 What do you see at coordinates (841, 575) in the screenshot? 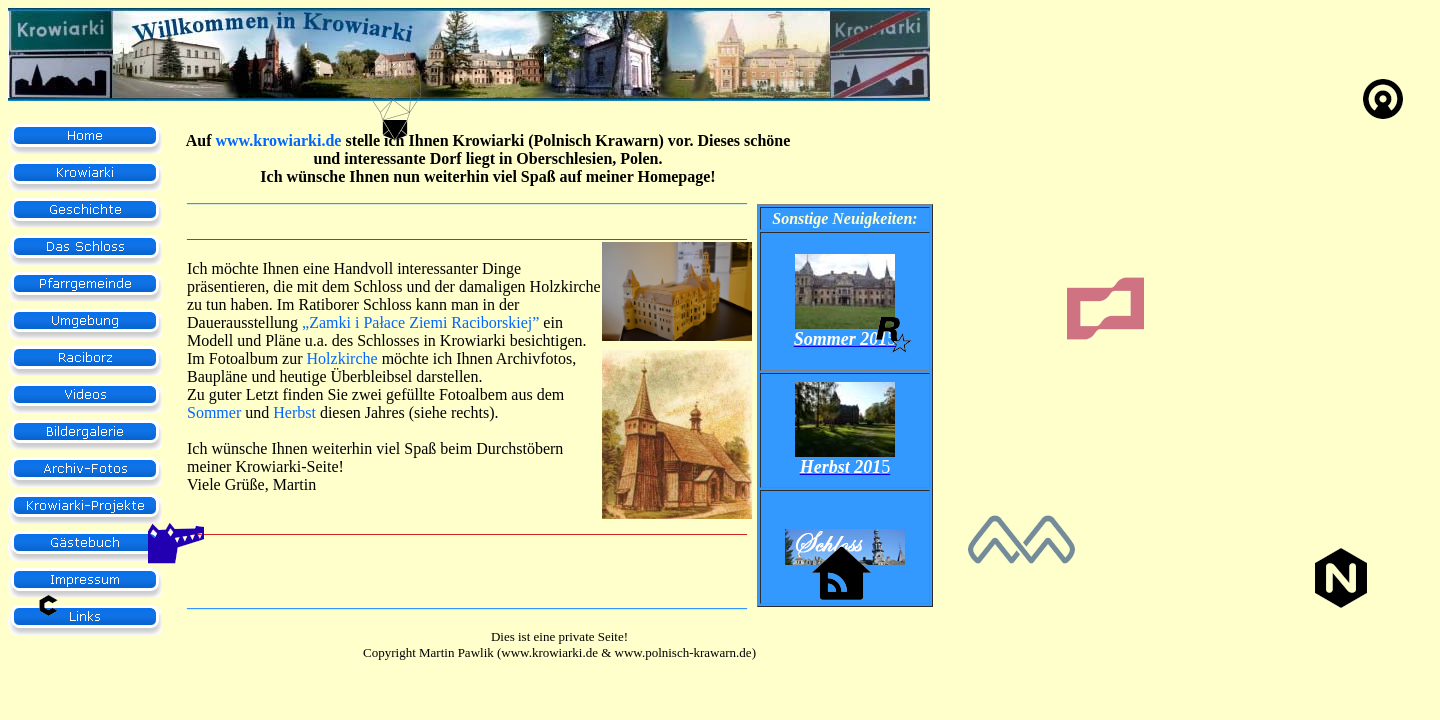
I see `connect to home wifi network` at bounding box center [841, 575].